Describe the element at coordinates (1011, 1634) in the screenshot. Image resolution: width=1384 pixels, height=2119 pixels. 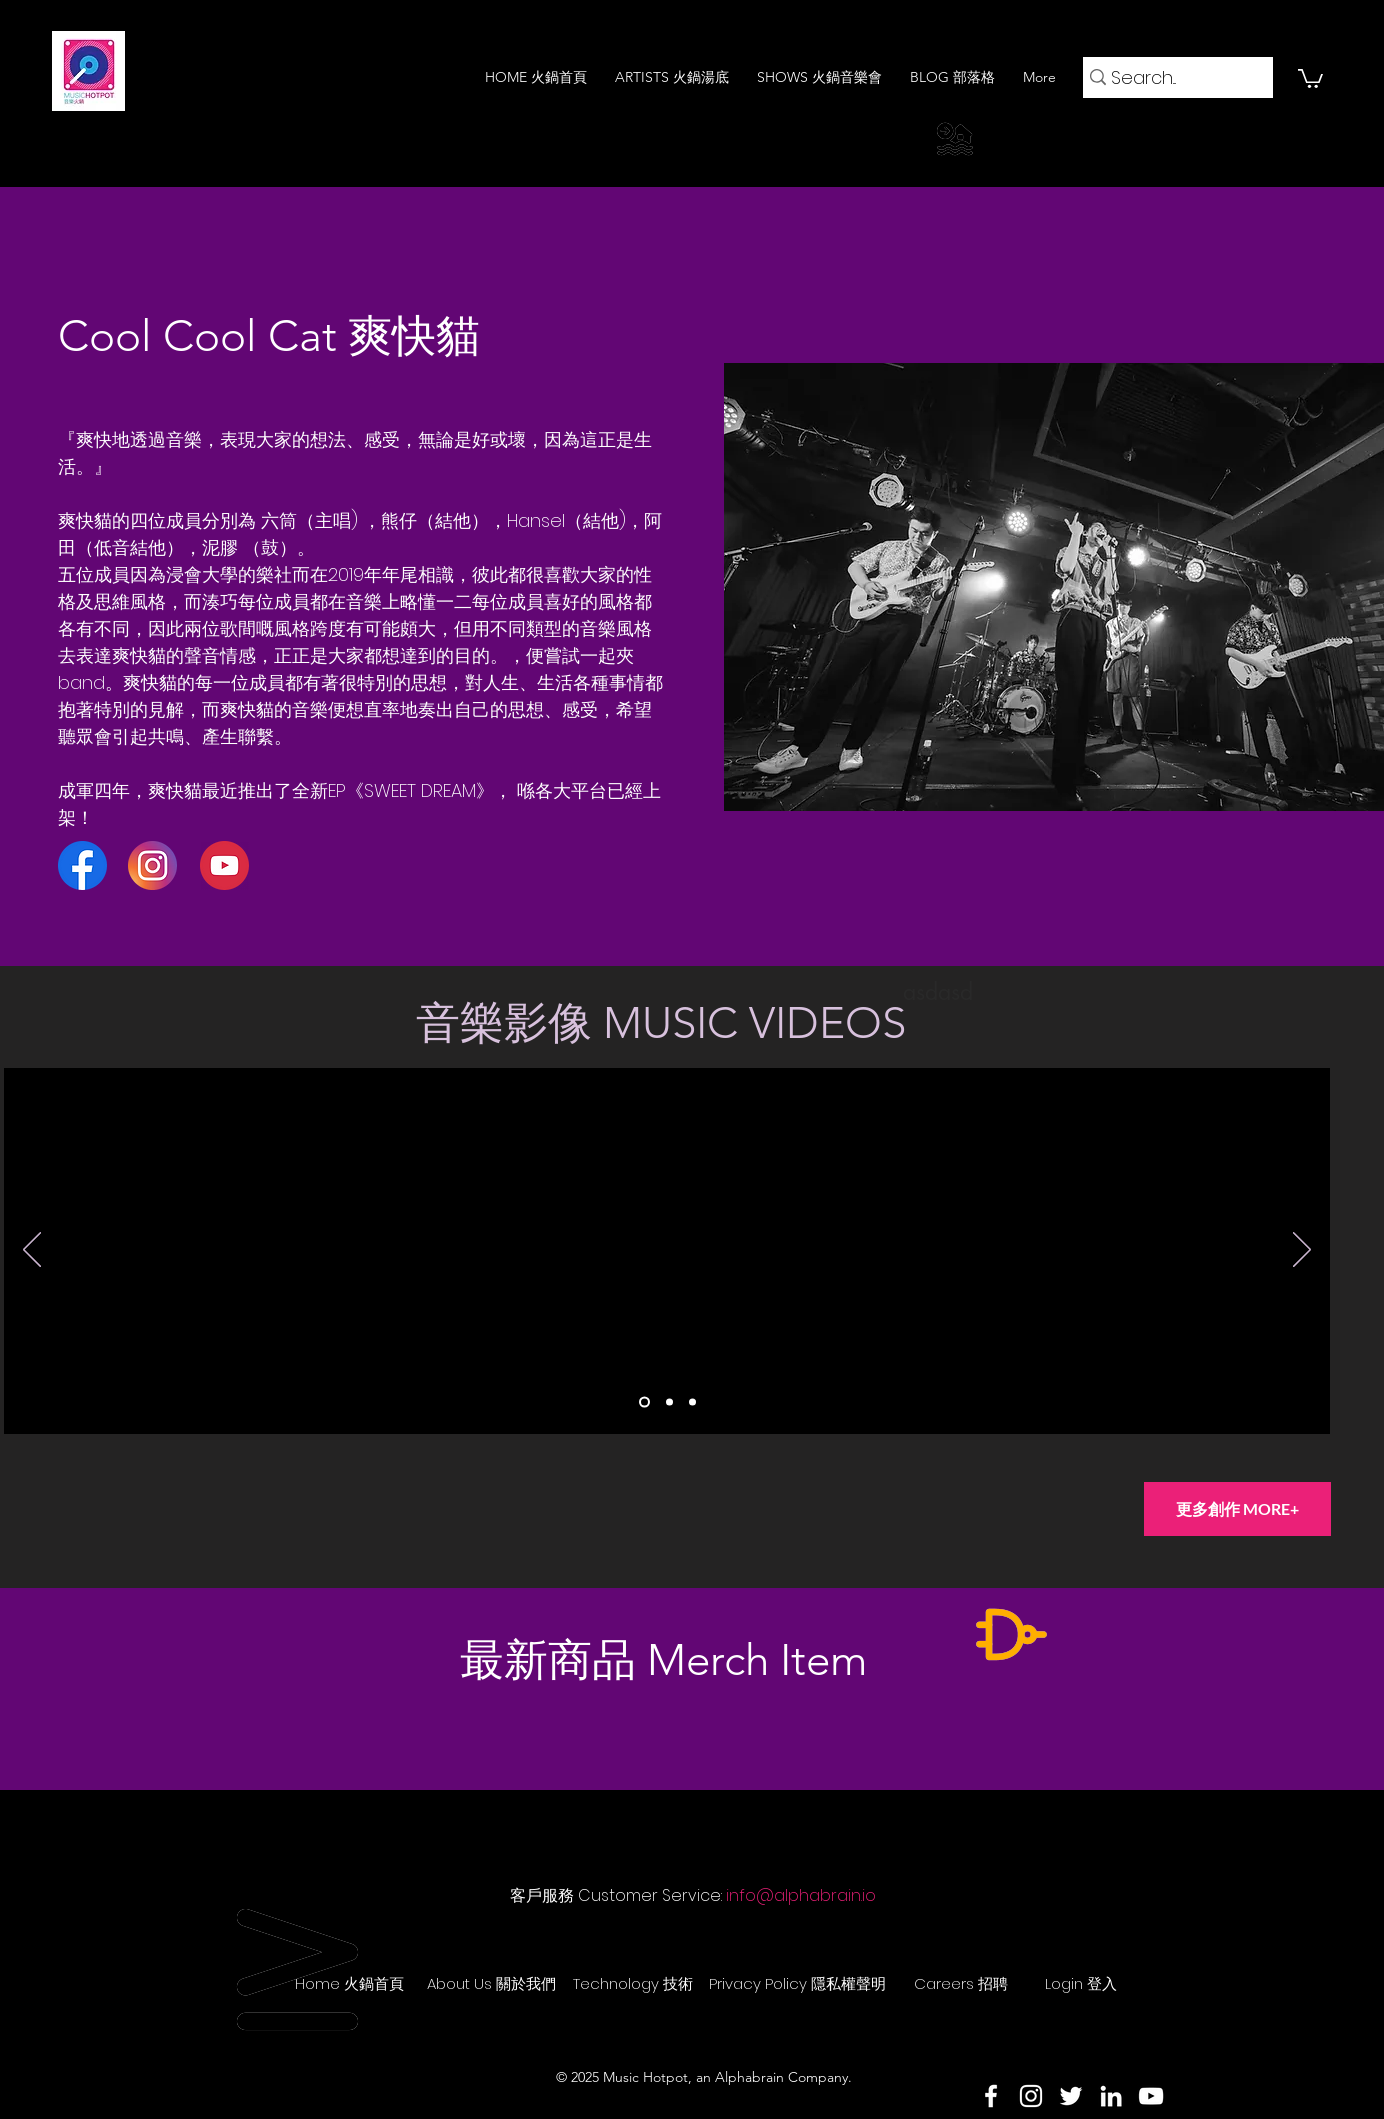
I see `represents a NAND logic gate in circuit design` at that location.